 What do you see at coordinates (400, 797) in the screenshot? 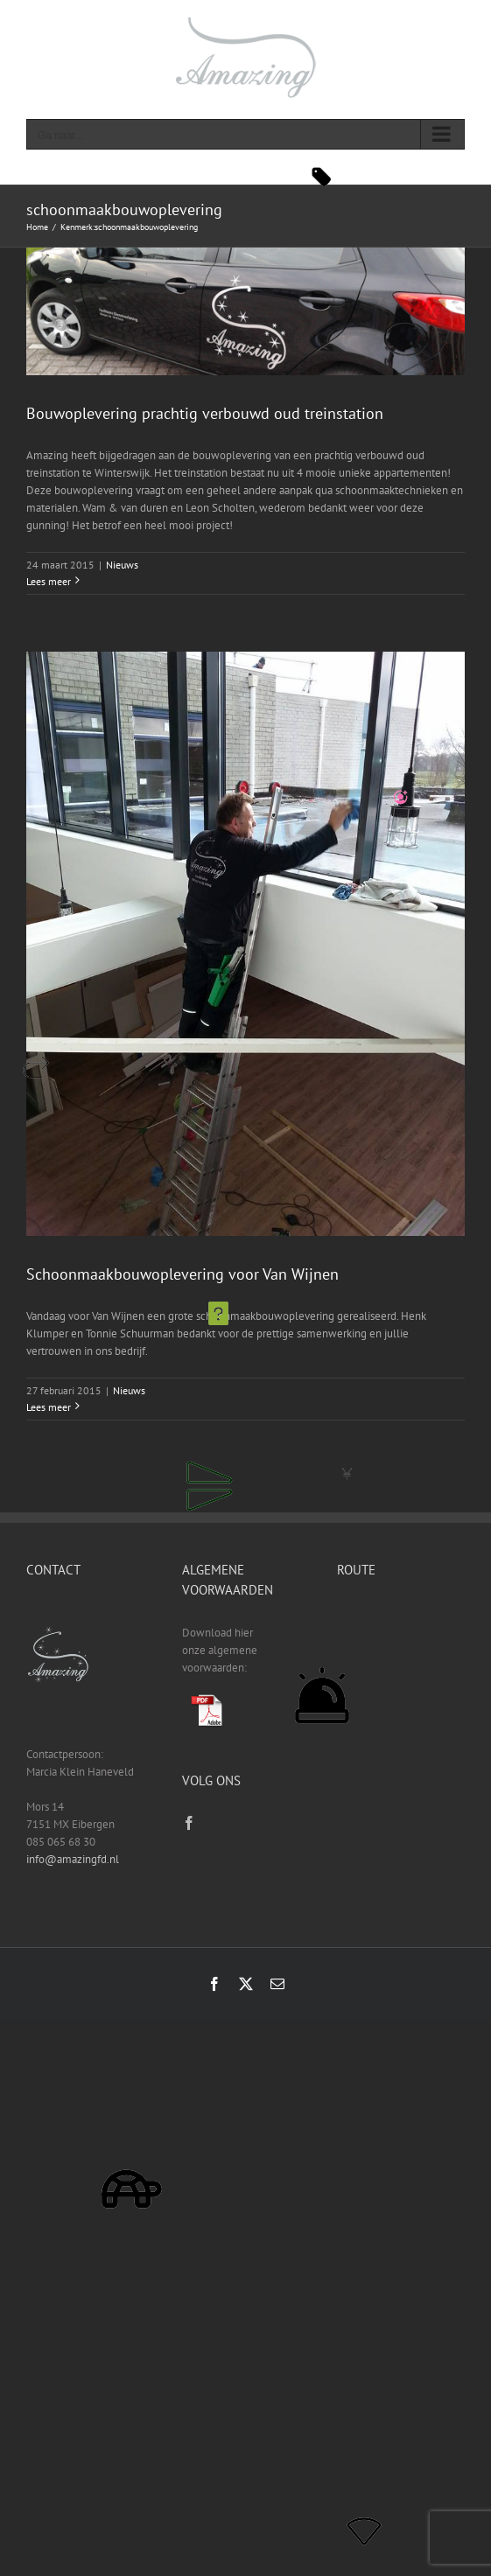
I see `add a new user or contact` at bounding box center [400, 797].